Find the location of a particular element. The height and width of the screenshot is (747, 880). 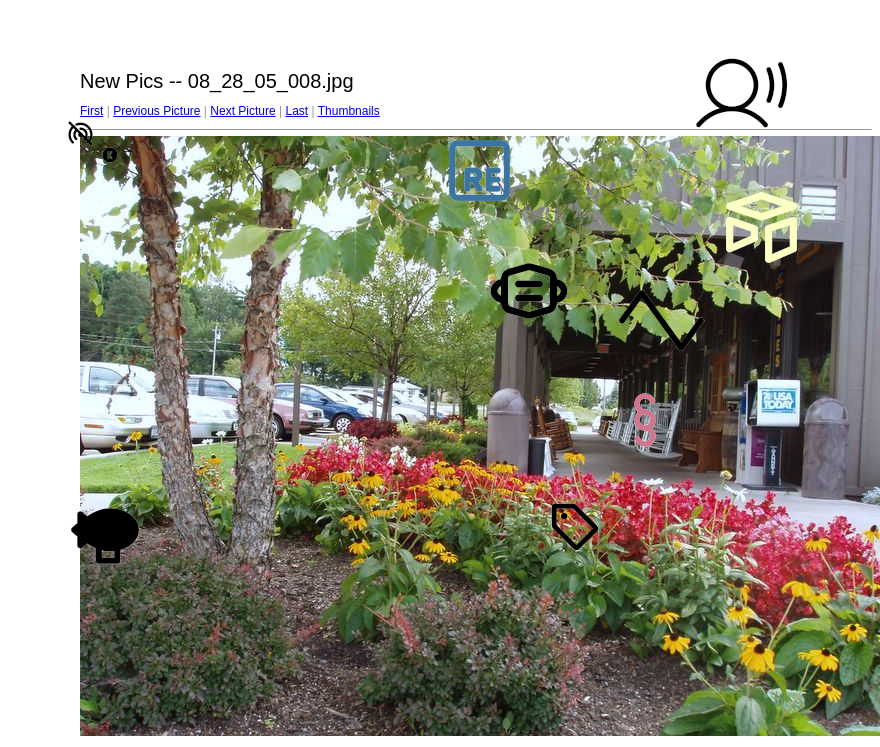

disable broadcasting or streaming is located at coordinates (80, 133).